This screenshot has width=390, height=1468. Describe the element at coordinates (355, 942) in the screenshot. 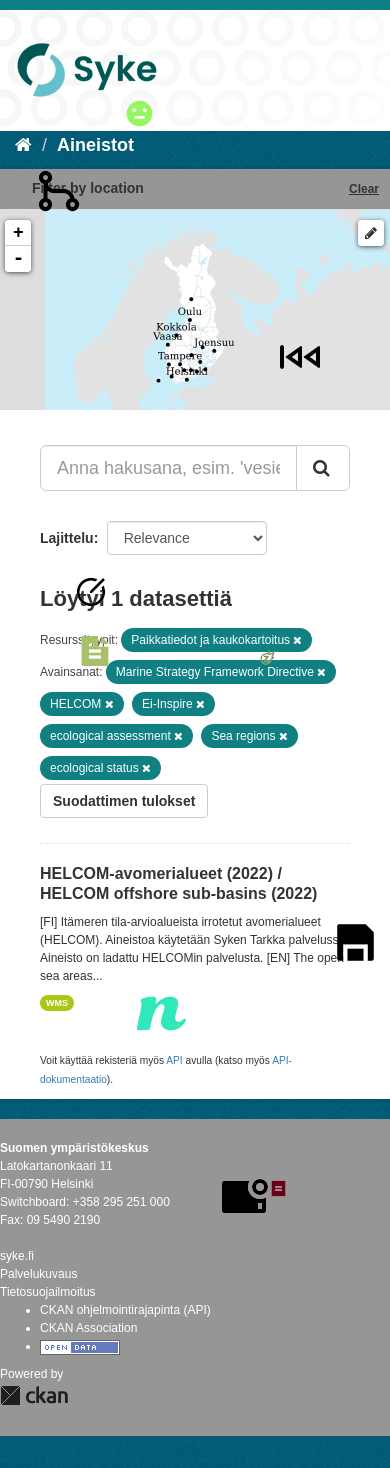

I see `save current file or document` at that location.